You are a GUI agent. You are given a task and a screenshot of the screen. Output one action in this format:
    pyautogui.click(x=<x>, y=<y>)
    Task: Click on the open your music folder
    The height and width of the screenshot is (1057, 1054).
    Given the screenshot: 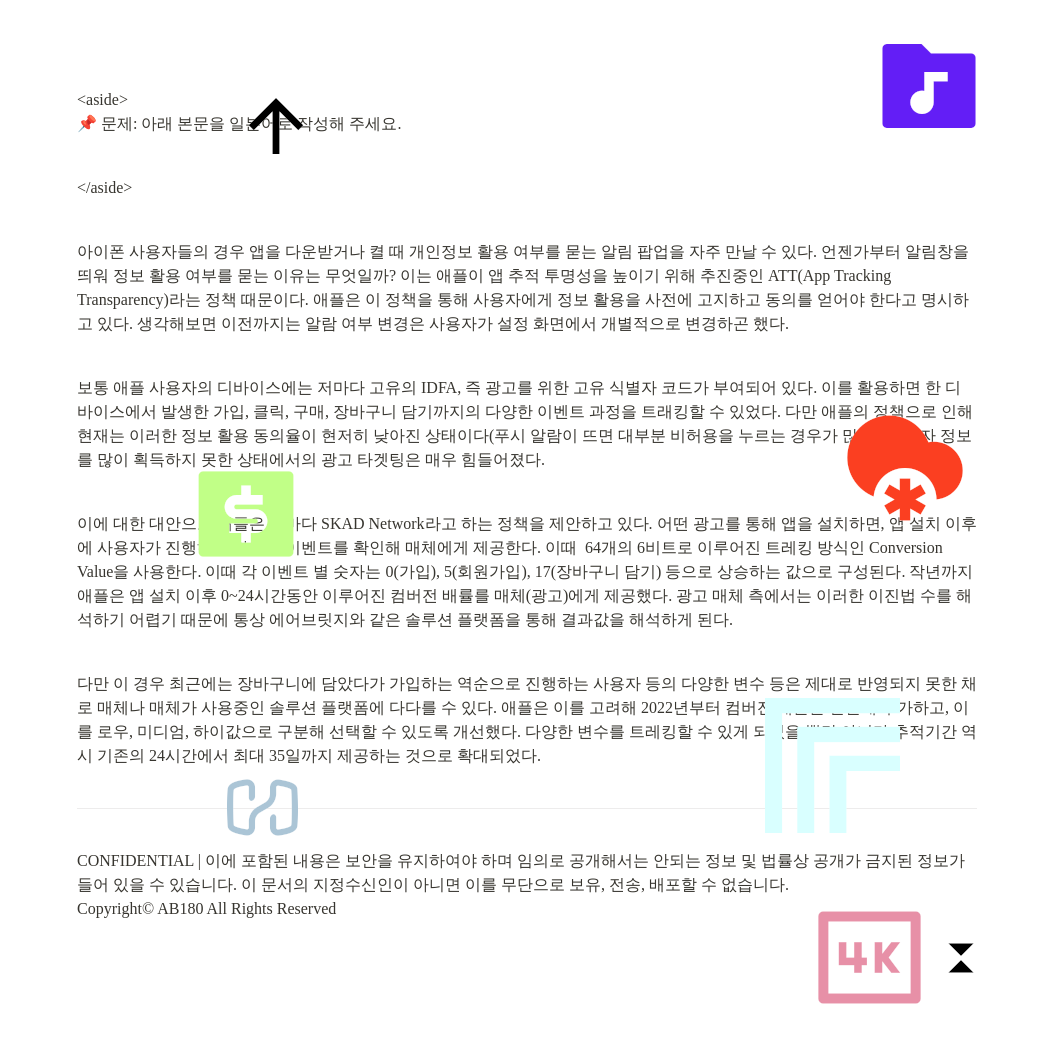 What is the action you would take?
    pyautogui.click(x=929, y=86)
    